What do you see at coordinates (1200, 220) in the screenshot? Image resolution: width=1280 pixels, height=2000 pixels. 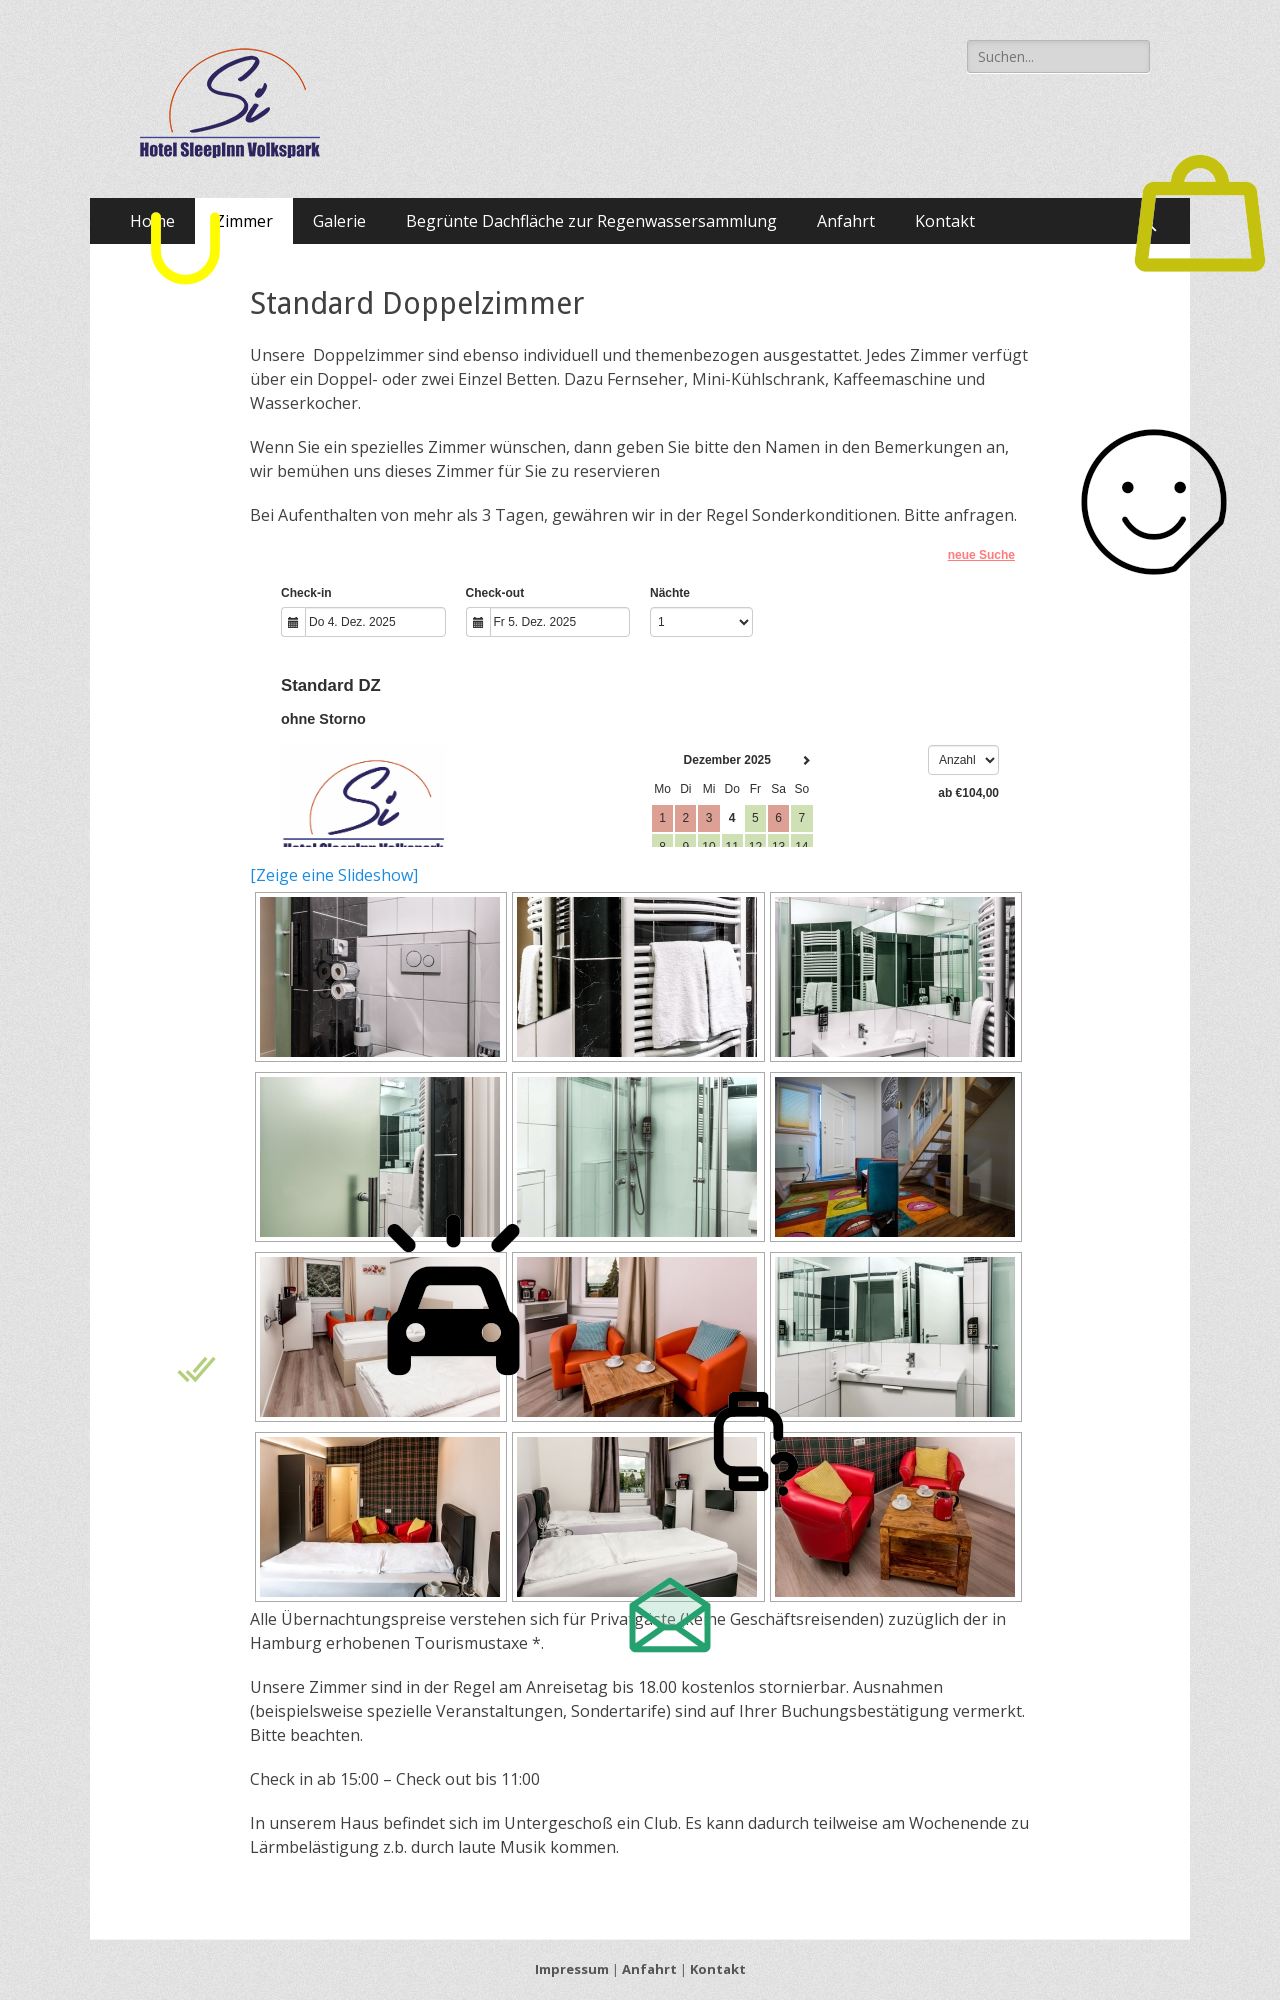 I see `access your shopping bag` at bounding box center [1200, 220].